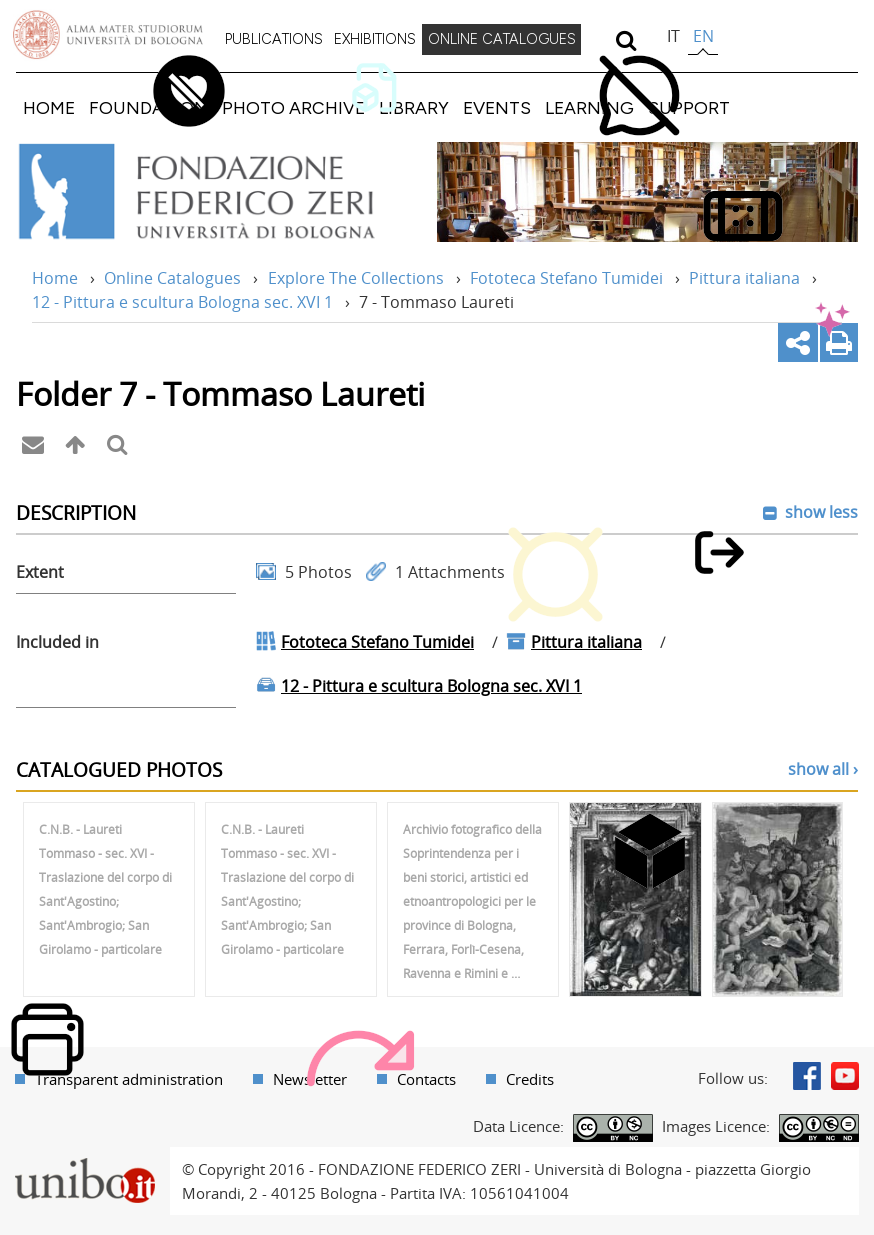 Image resolution: width=874 pixels, height=1235 pixels. Describe the element at coordinates (358, 1054) in the screenshot. I see `redo an action` at that location.